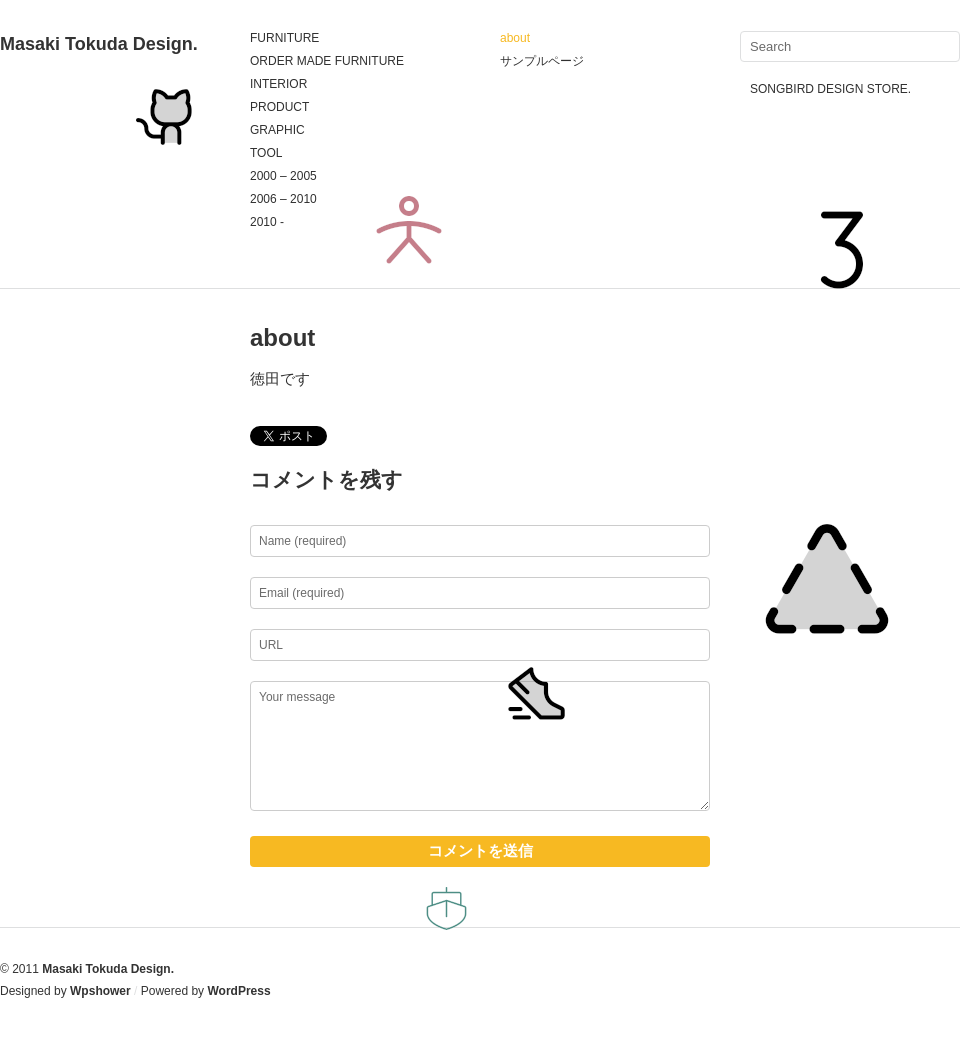 This screenshot has height=1052, width=960. What do you see at coordinates (446, 908) in the screenshot?
I see `access boat or ferry services` at bounding box center [446, 908].